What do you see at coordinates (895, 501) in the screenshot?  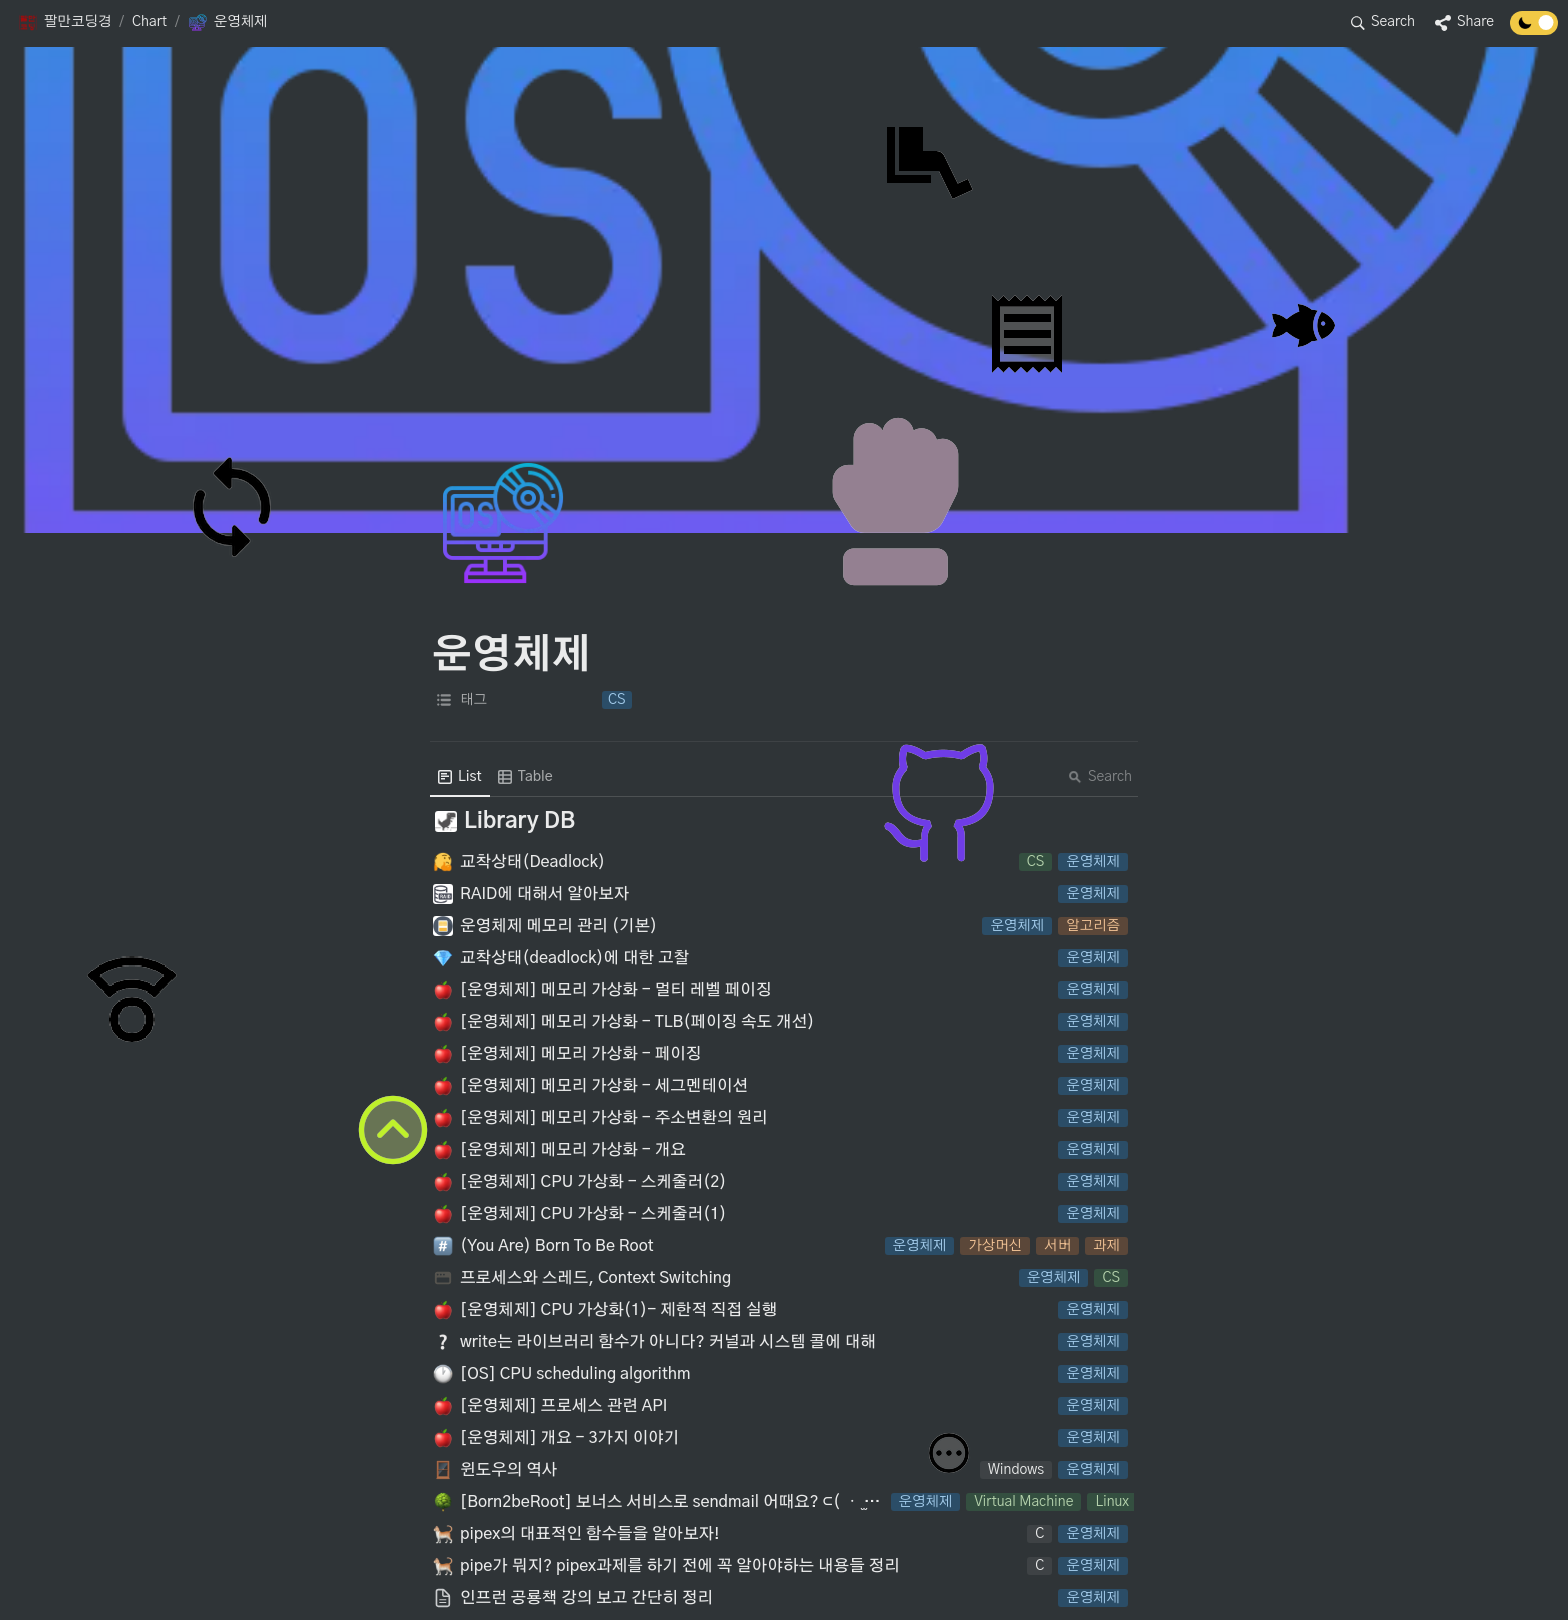 I see `rock gesture for rock-paper-scissors game` at bounding box center [895, 501].